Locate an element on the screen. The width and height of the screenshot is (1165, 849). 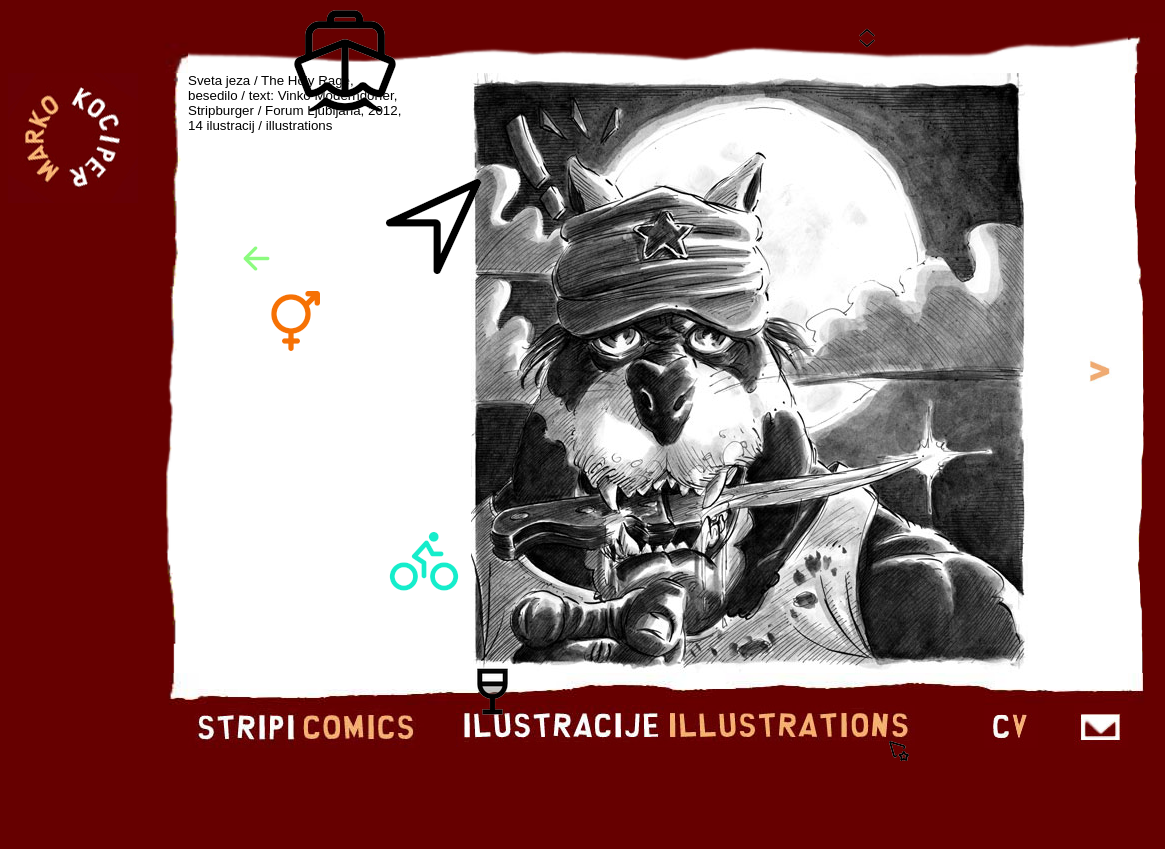
find nearby wine bars or restaurants is located at coordinates (492, 691).